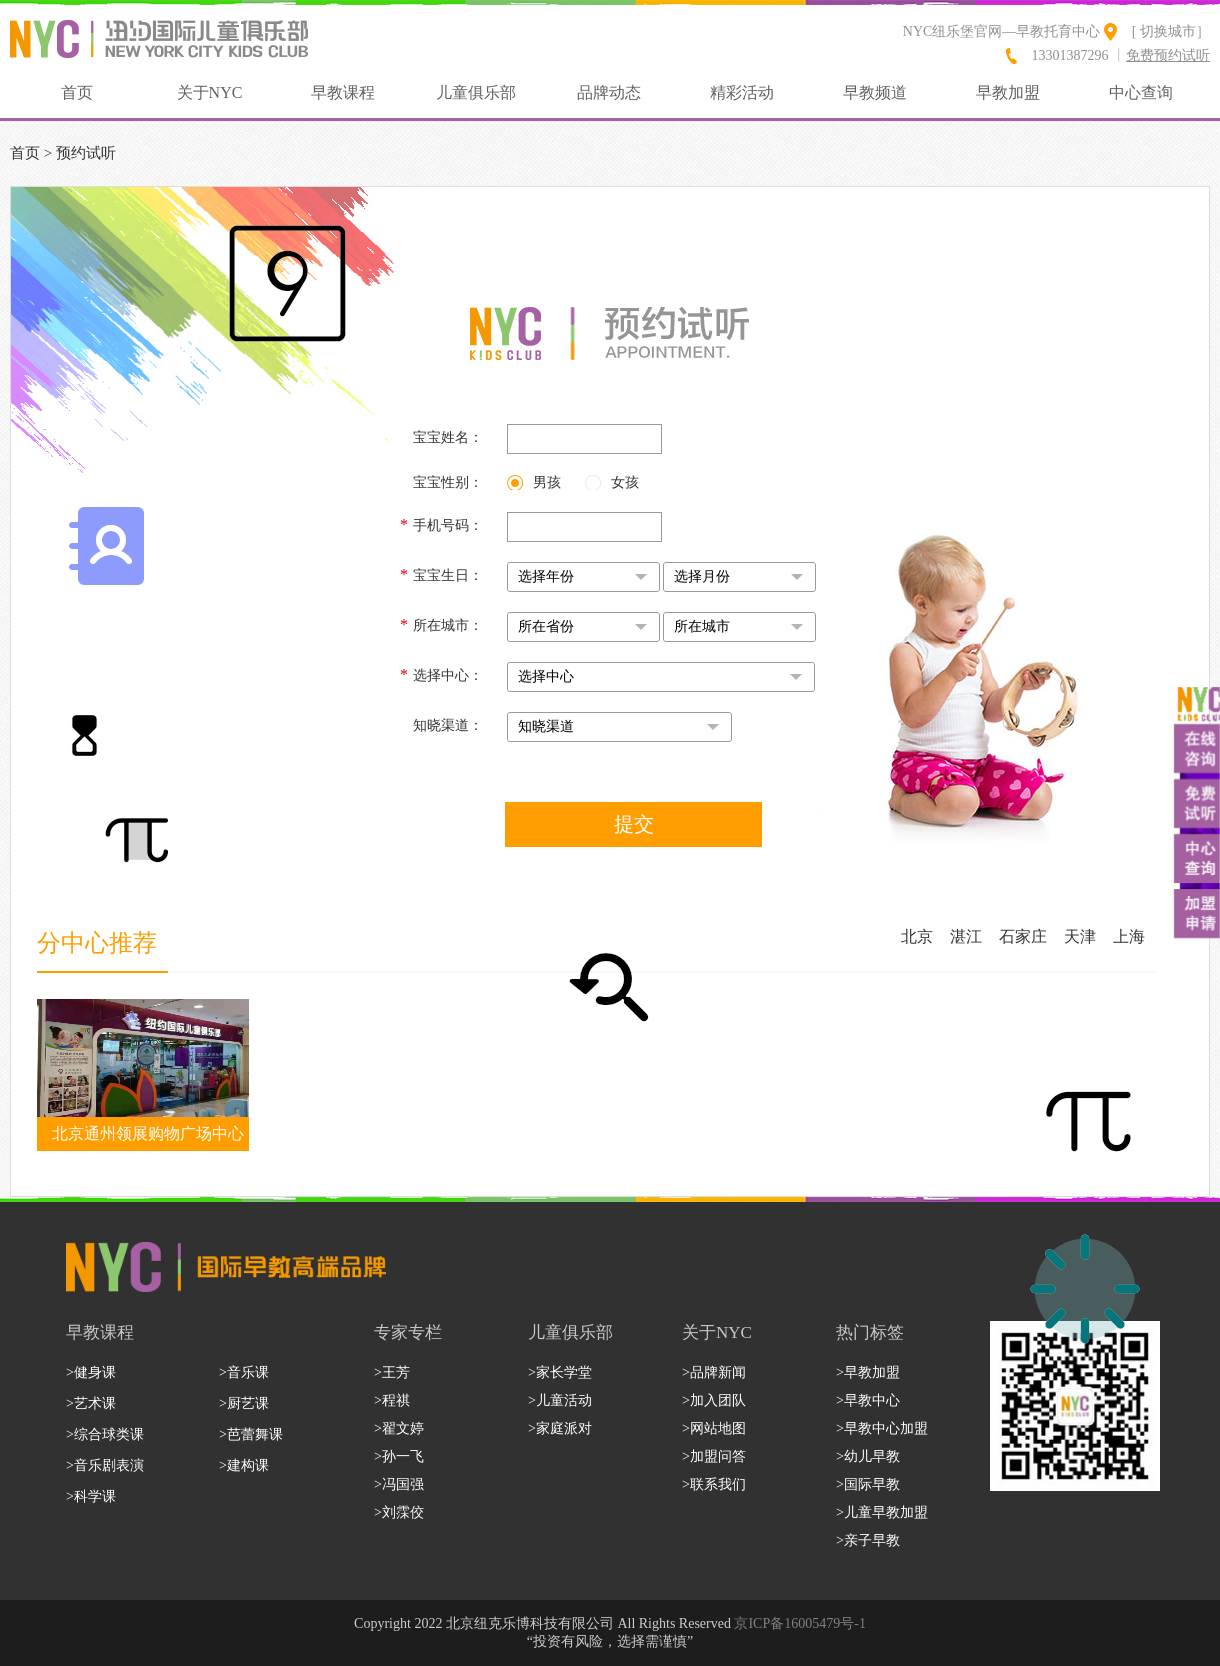  What do you see at coordinates (610, 989) in the screenshot?
I see `redo or retry a search` at bounding box center [610, 989].